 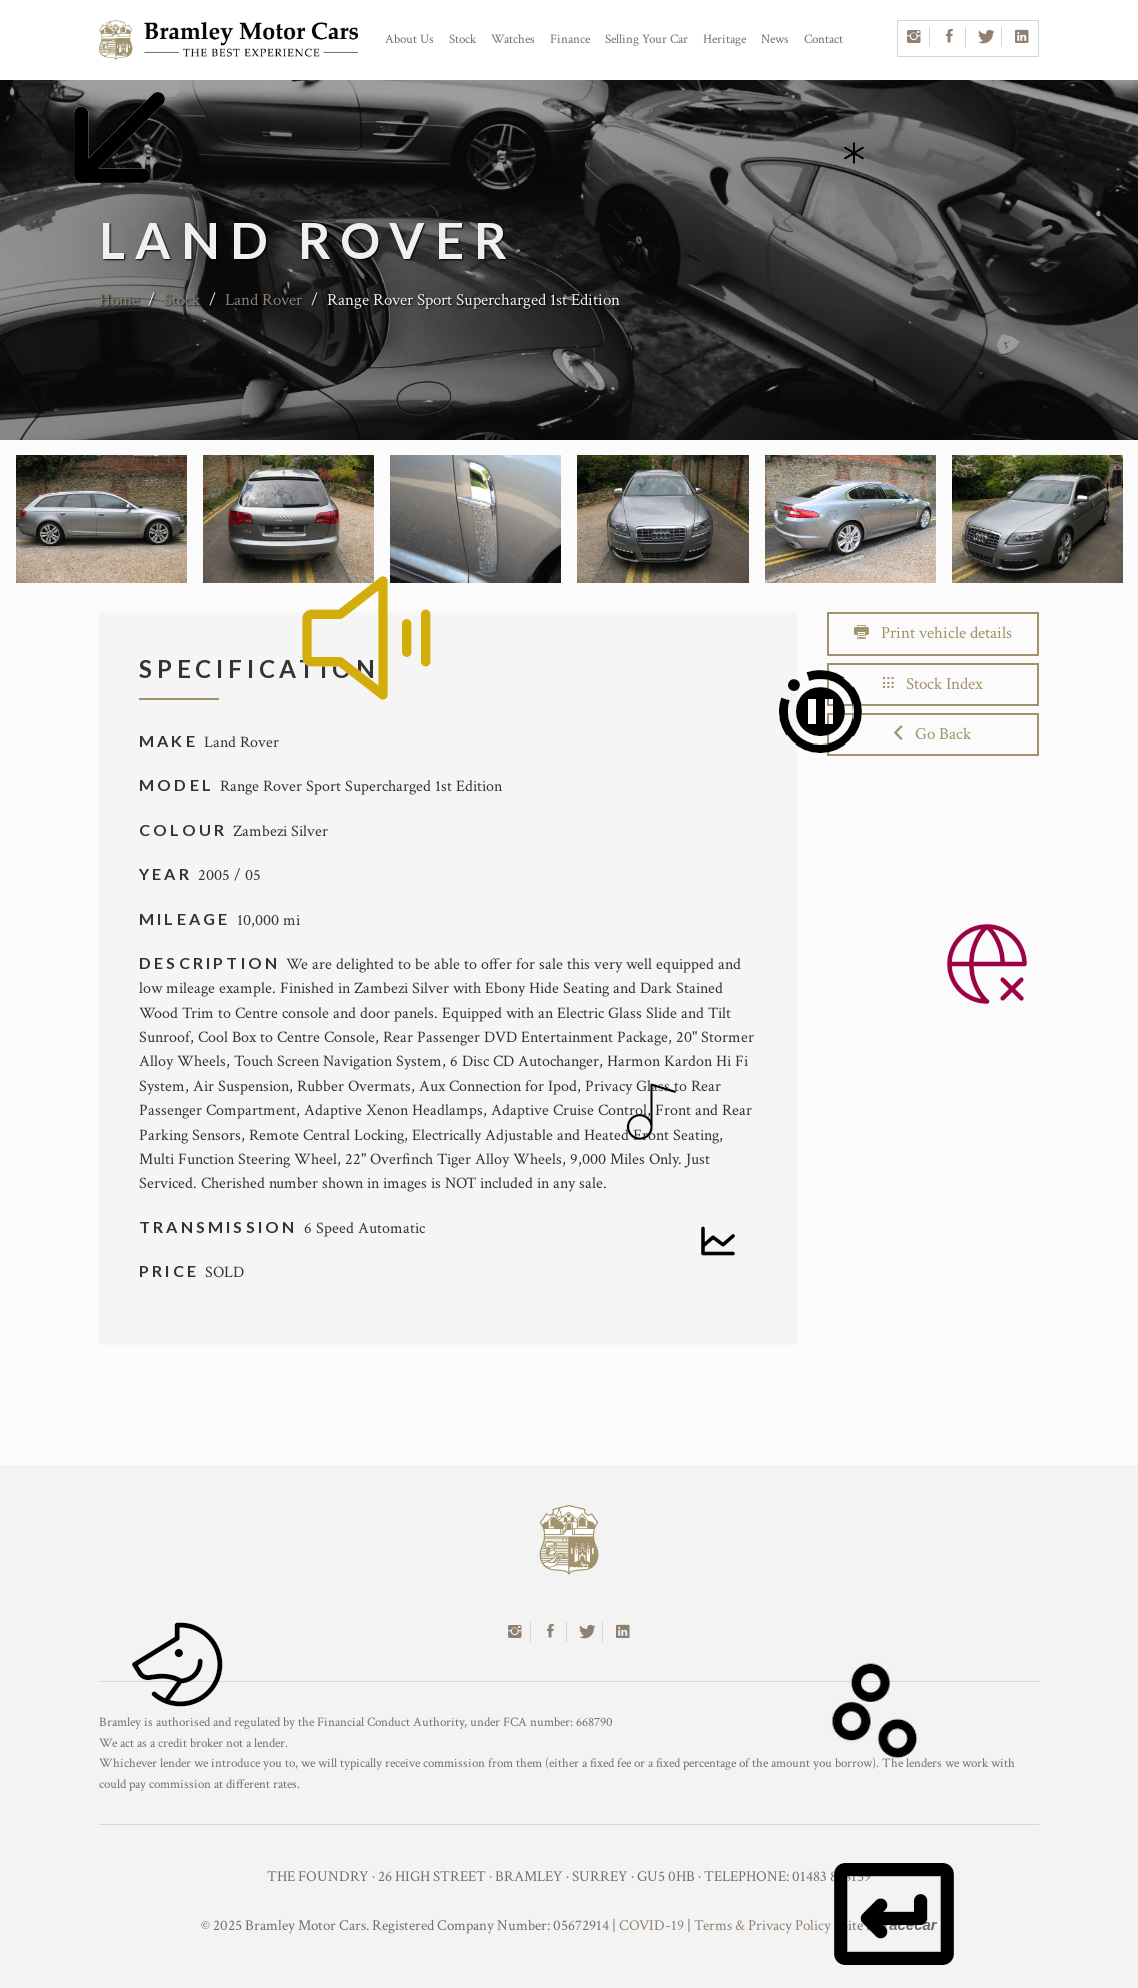 What do you see at coordinates (180, 1664) in the screenshot?
I see `access equestrian or horse-related features` at bounding box center [180, 1664].